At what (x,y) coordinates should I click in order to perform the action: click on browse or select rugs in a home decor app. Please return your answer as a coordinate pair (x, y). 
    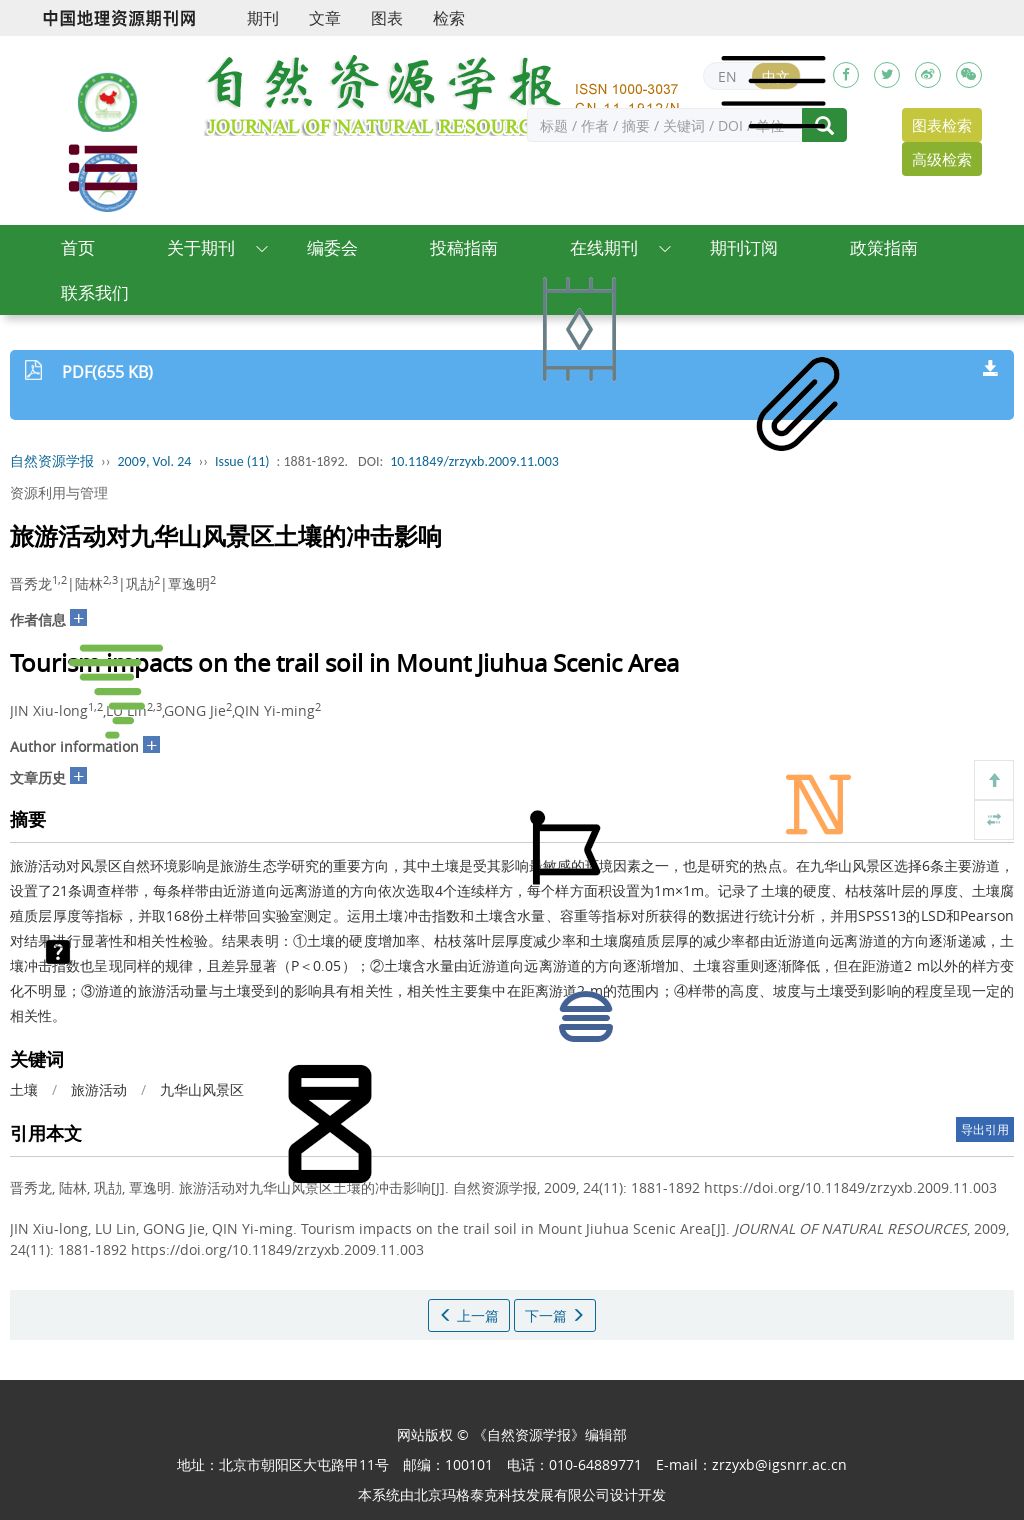
    Looking at the image, I should click on (579, 329).